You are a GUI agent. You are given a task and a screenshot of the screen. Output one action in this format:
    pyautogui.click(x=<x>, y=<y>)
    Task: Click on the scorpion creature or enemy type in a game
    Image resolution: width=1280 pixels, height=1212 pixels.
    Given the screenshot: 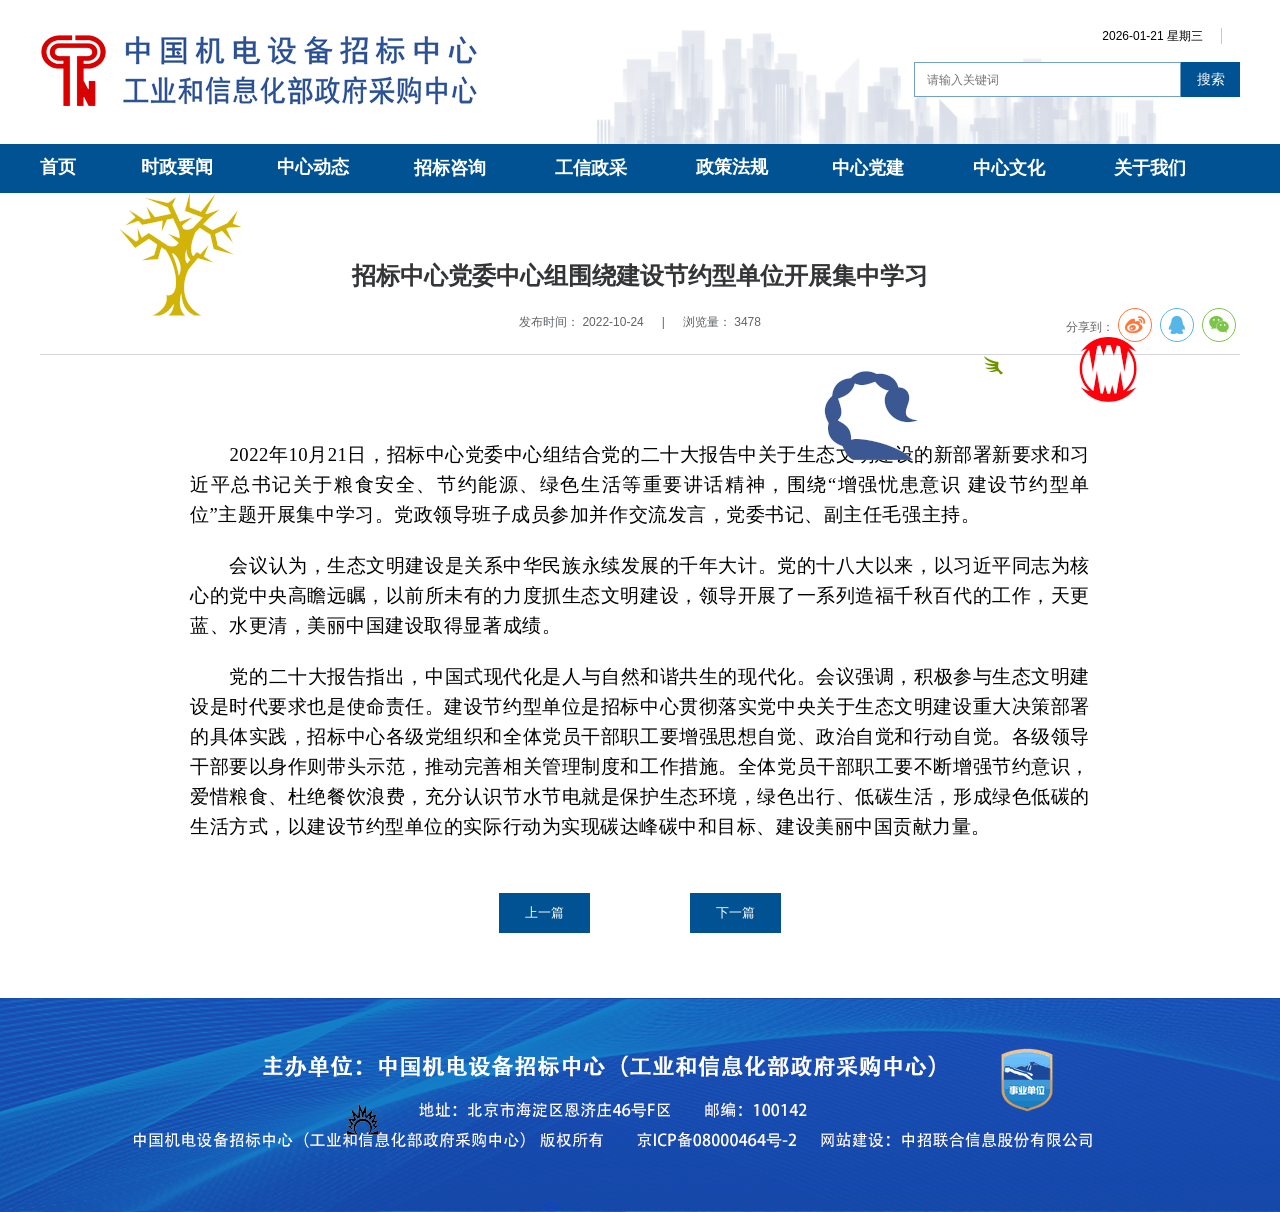 What is the action you would take?
    pyautogui.click(x=870, y=412)
    